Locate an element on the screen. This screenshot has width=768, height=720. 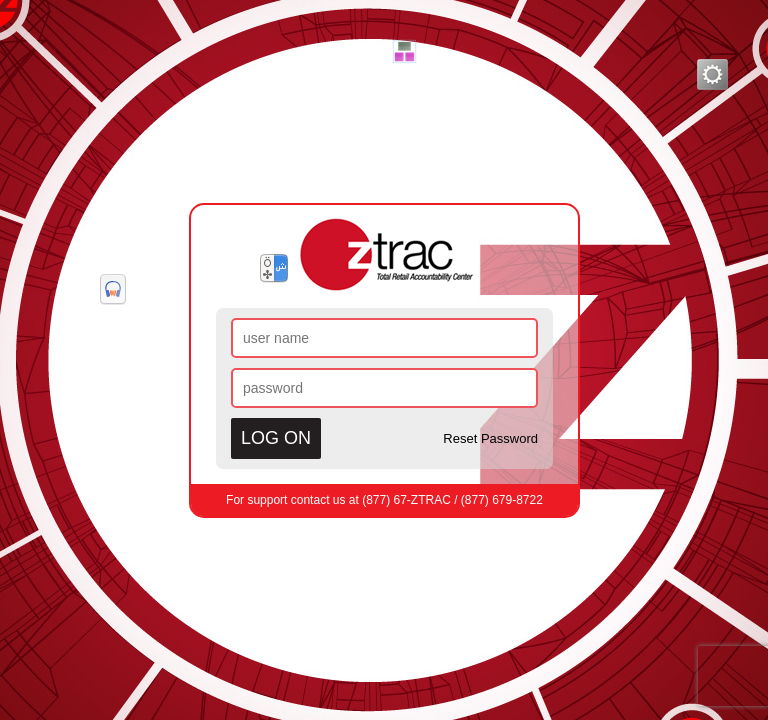
shared library file type indicator is located at coordinates (712, 74).